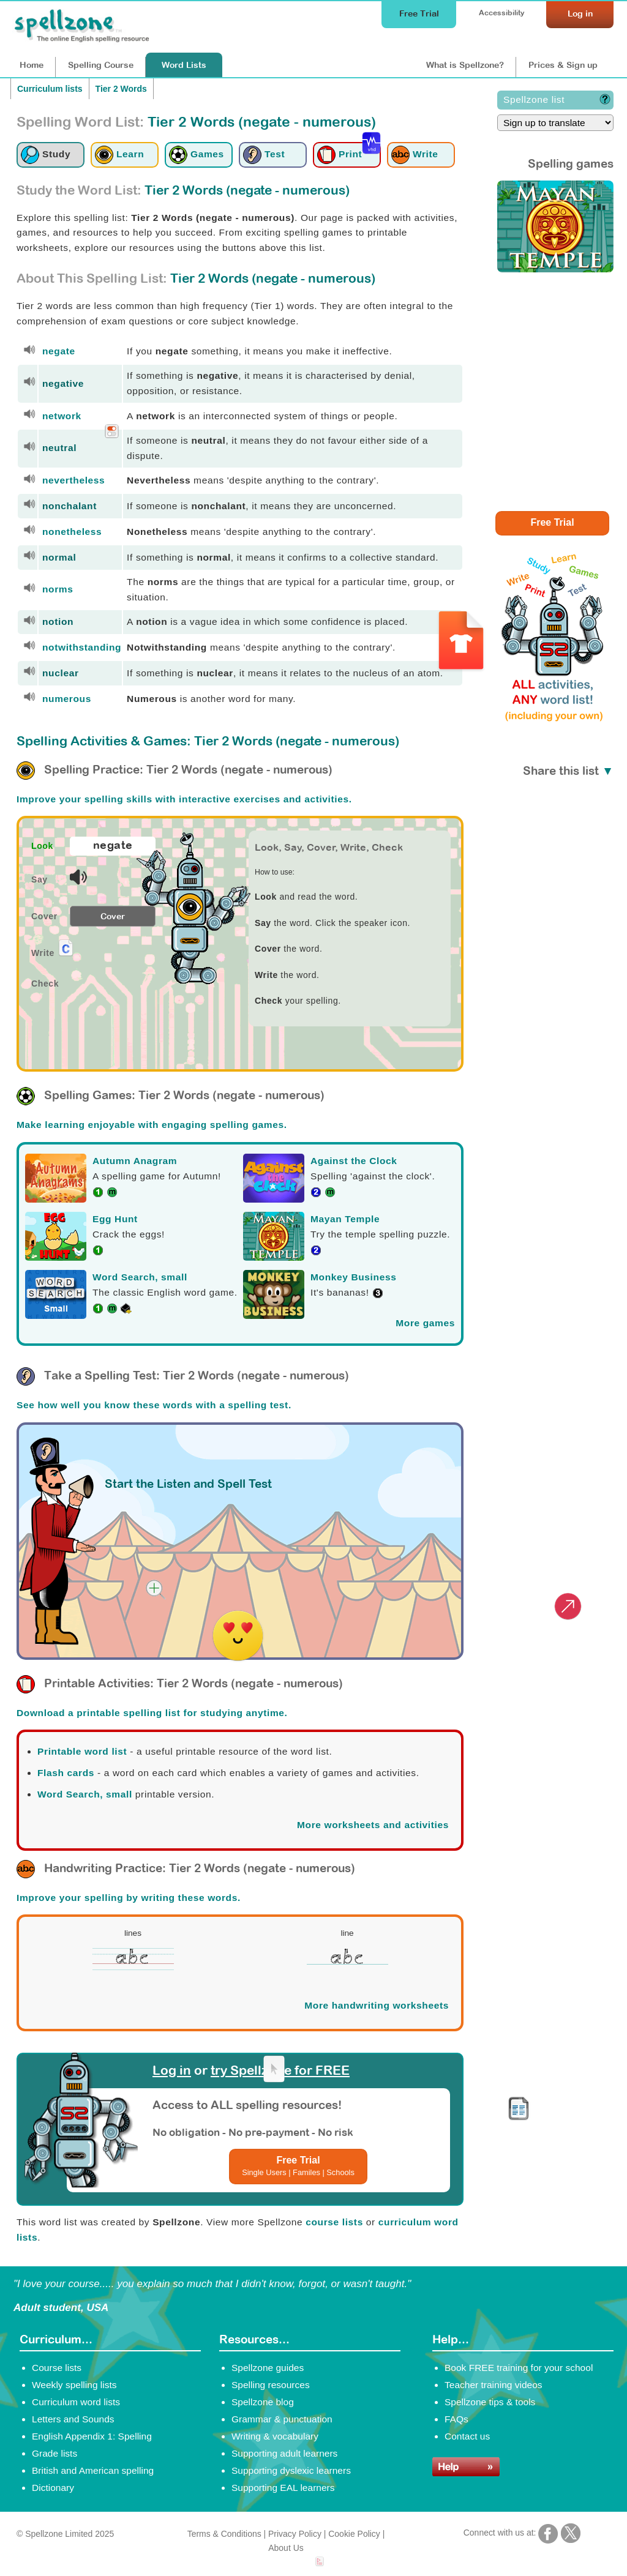 This screenshot has width=627, height=2576. I want to click on open system settings or preferences, so click(111, 431).